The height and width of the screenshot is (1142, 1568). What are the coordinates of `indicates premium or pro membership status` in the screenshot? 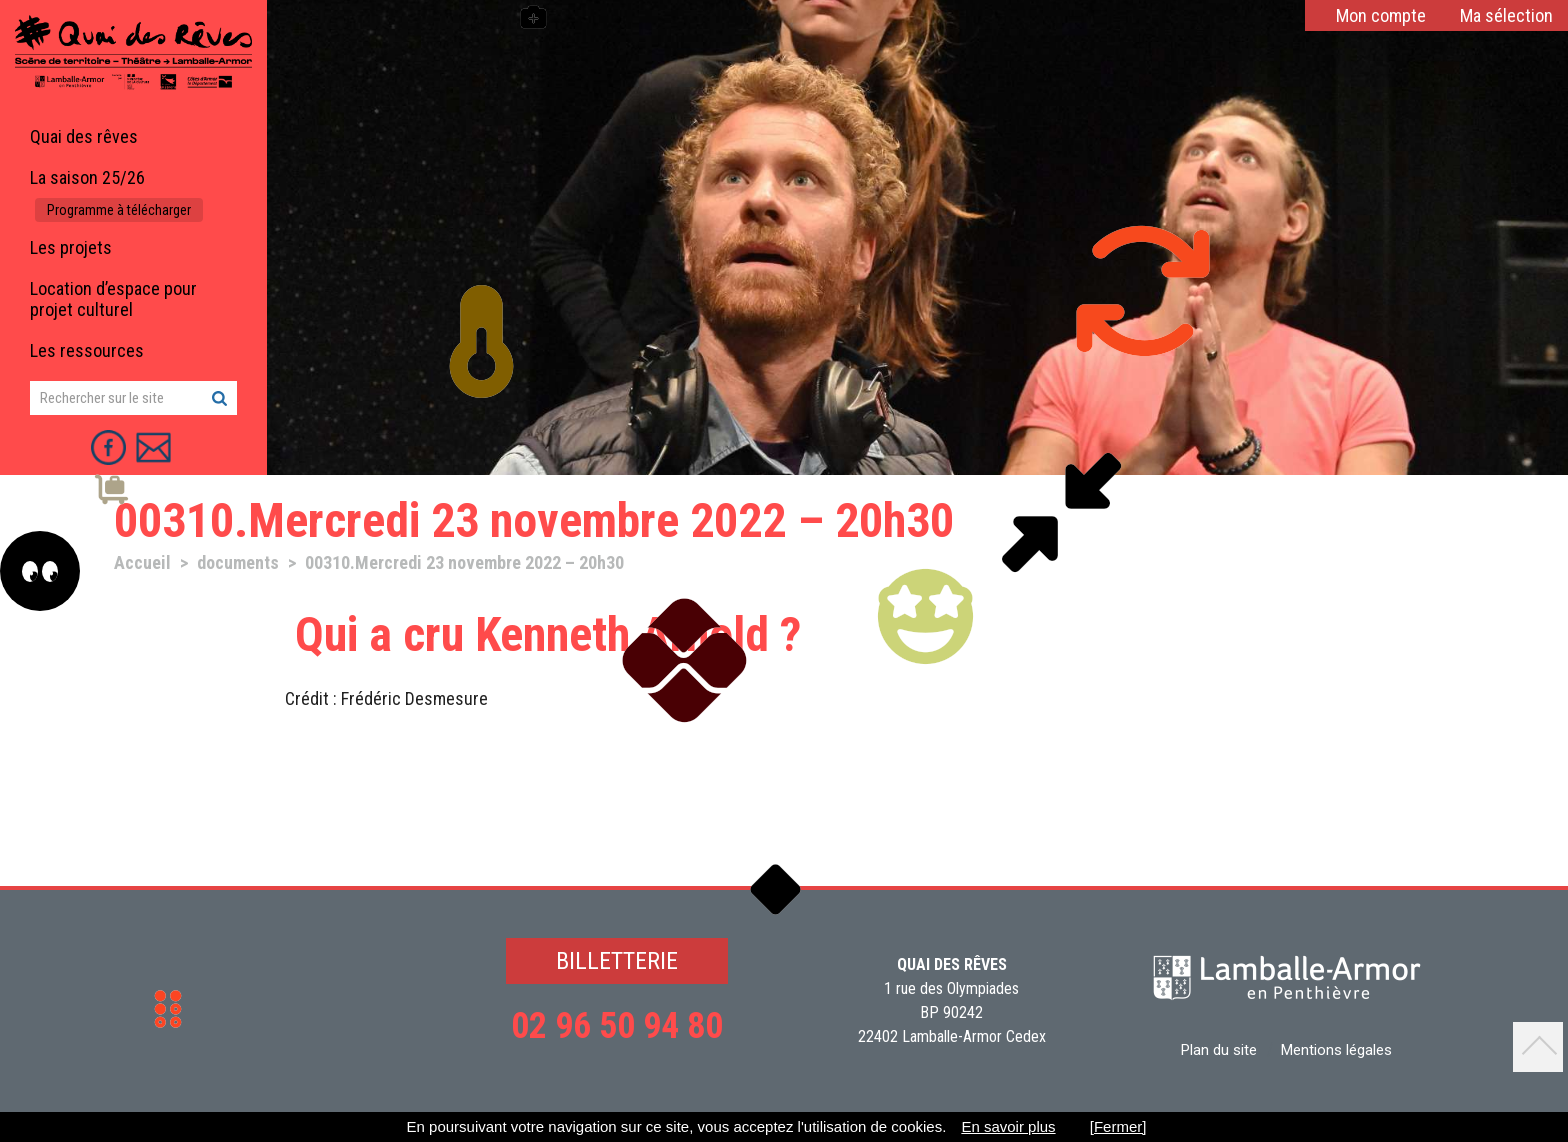 It's located at (775, 889).